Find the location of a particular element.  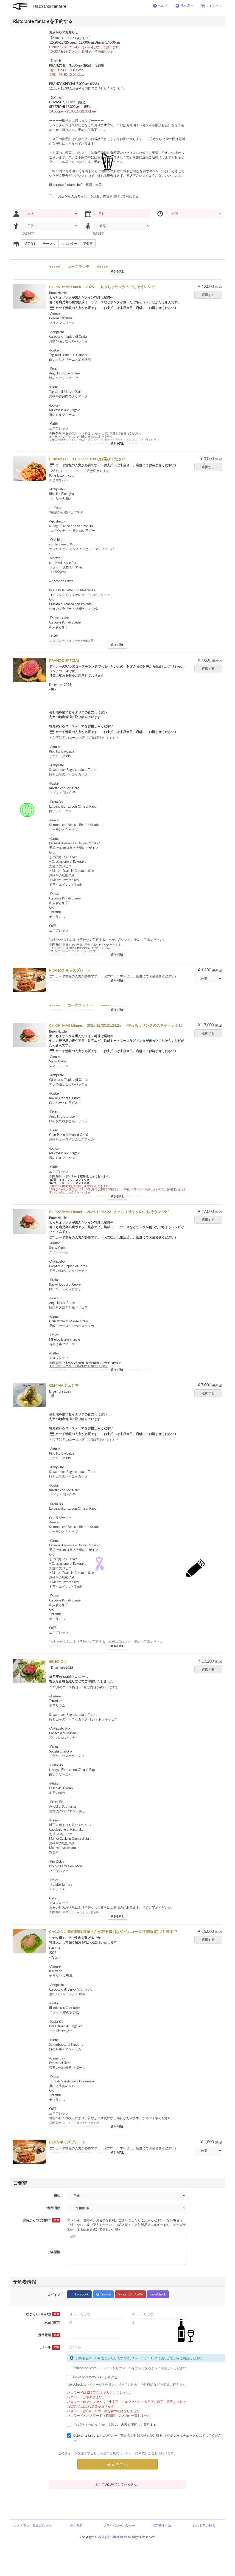

ammunition or weaponry item in a game inventory is located at coordinates (196, 1568).